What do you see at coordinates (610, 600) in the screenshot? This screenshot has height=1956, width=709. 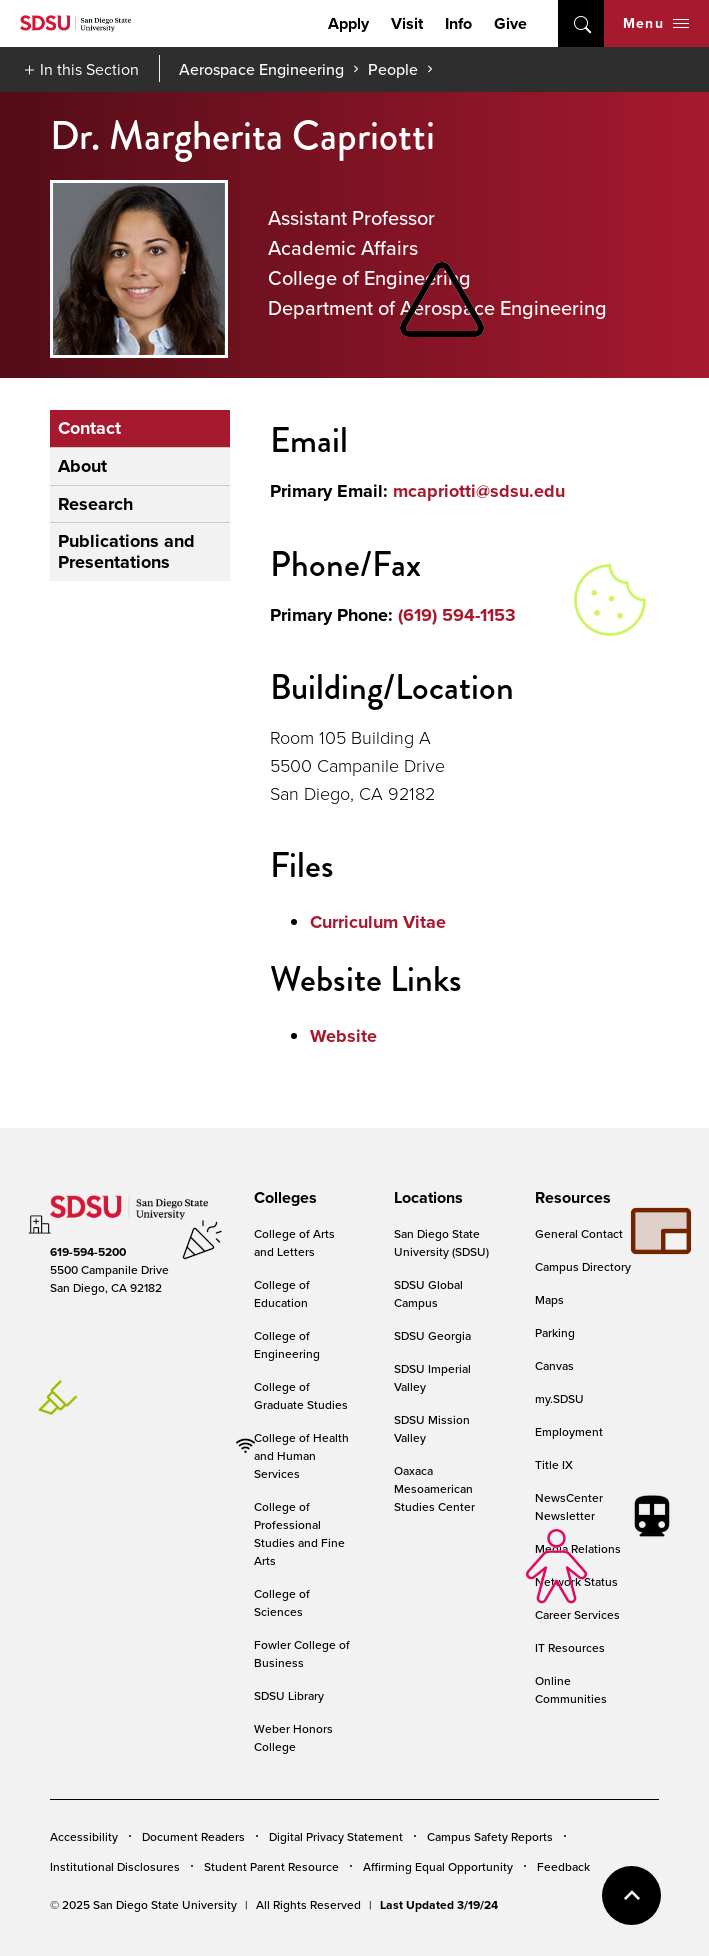 I see `manage cookie preferences and privacy settings` at bounding box center [610, 600].